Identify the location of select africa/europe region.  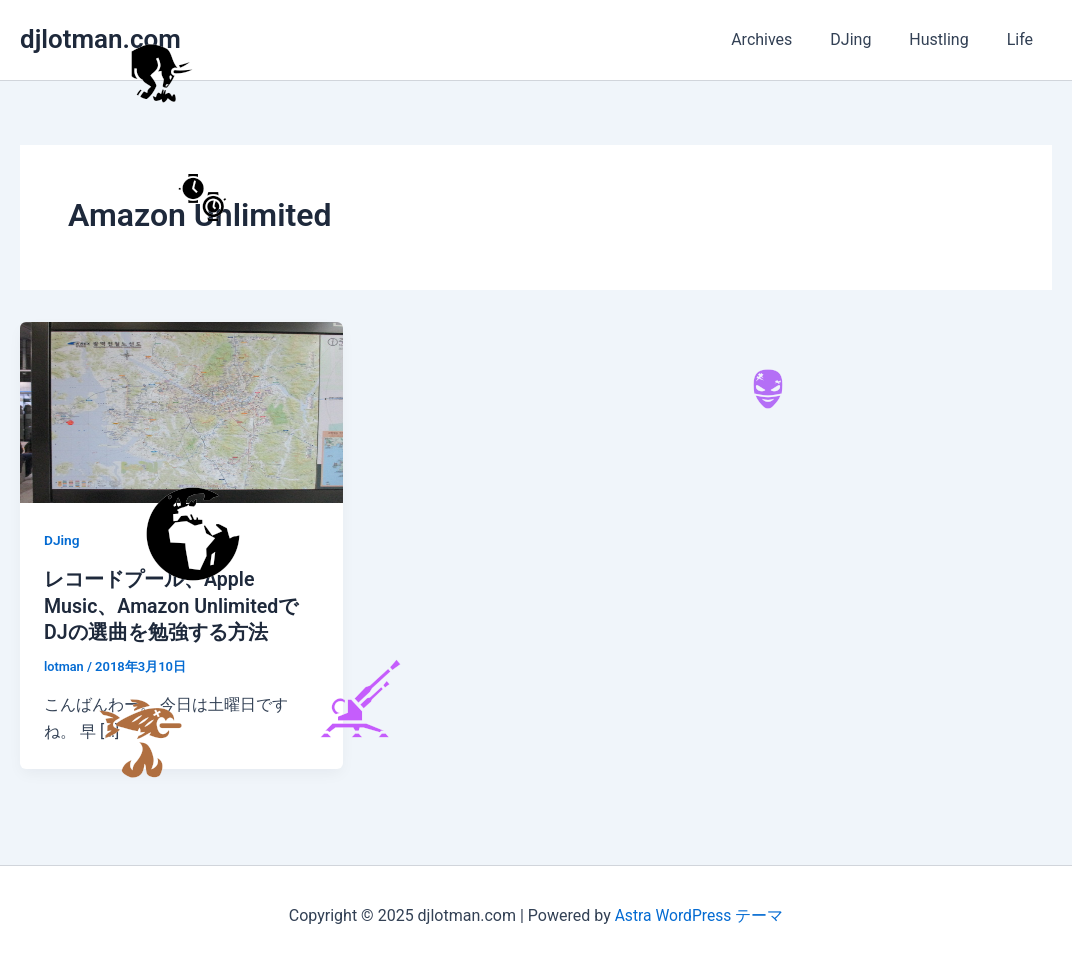
(193, 534).